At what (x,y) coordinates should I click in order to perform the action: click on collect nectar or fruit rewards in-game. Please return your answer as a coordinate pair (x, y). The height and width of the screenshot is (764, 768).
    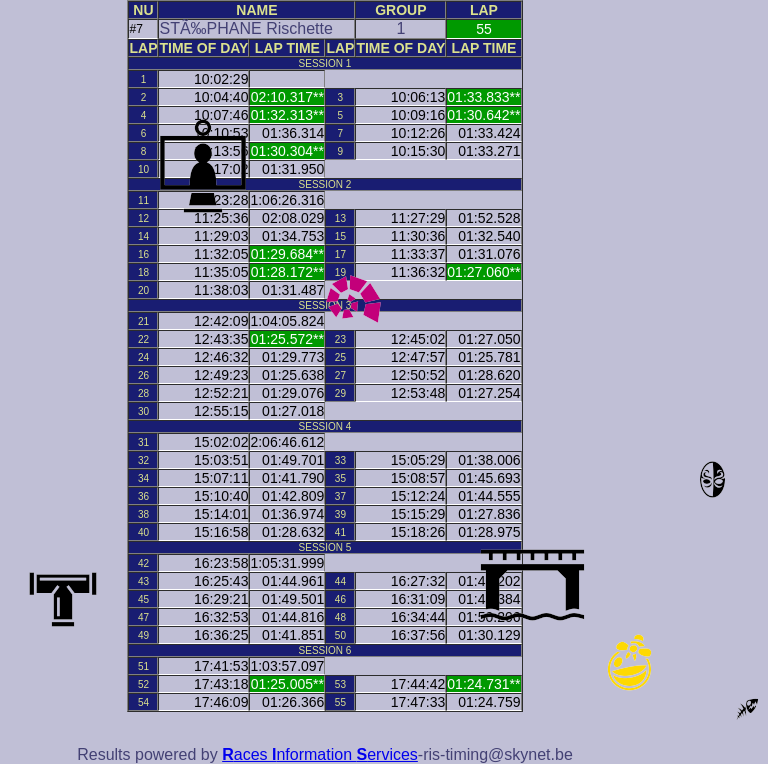
    Looking at the image, I should click on (629, 662).